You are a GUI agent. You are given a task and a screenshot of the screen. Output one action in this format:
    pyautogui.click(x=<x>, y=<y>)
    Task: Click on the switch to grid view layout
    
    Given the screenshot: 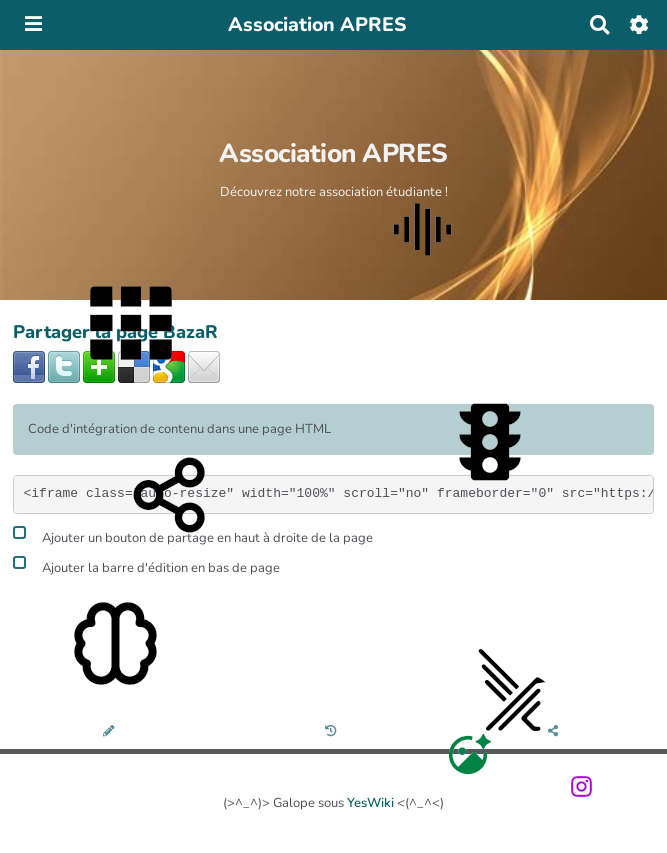 What is the action you would take?
    pyautogui.click(x=131, y=323)
    